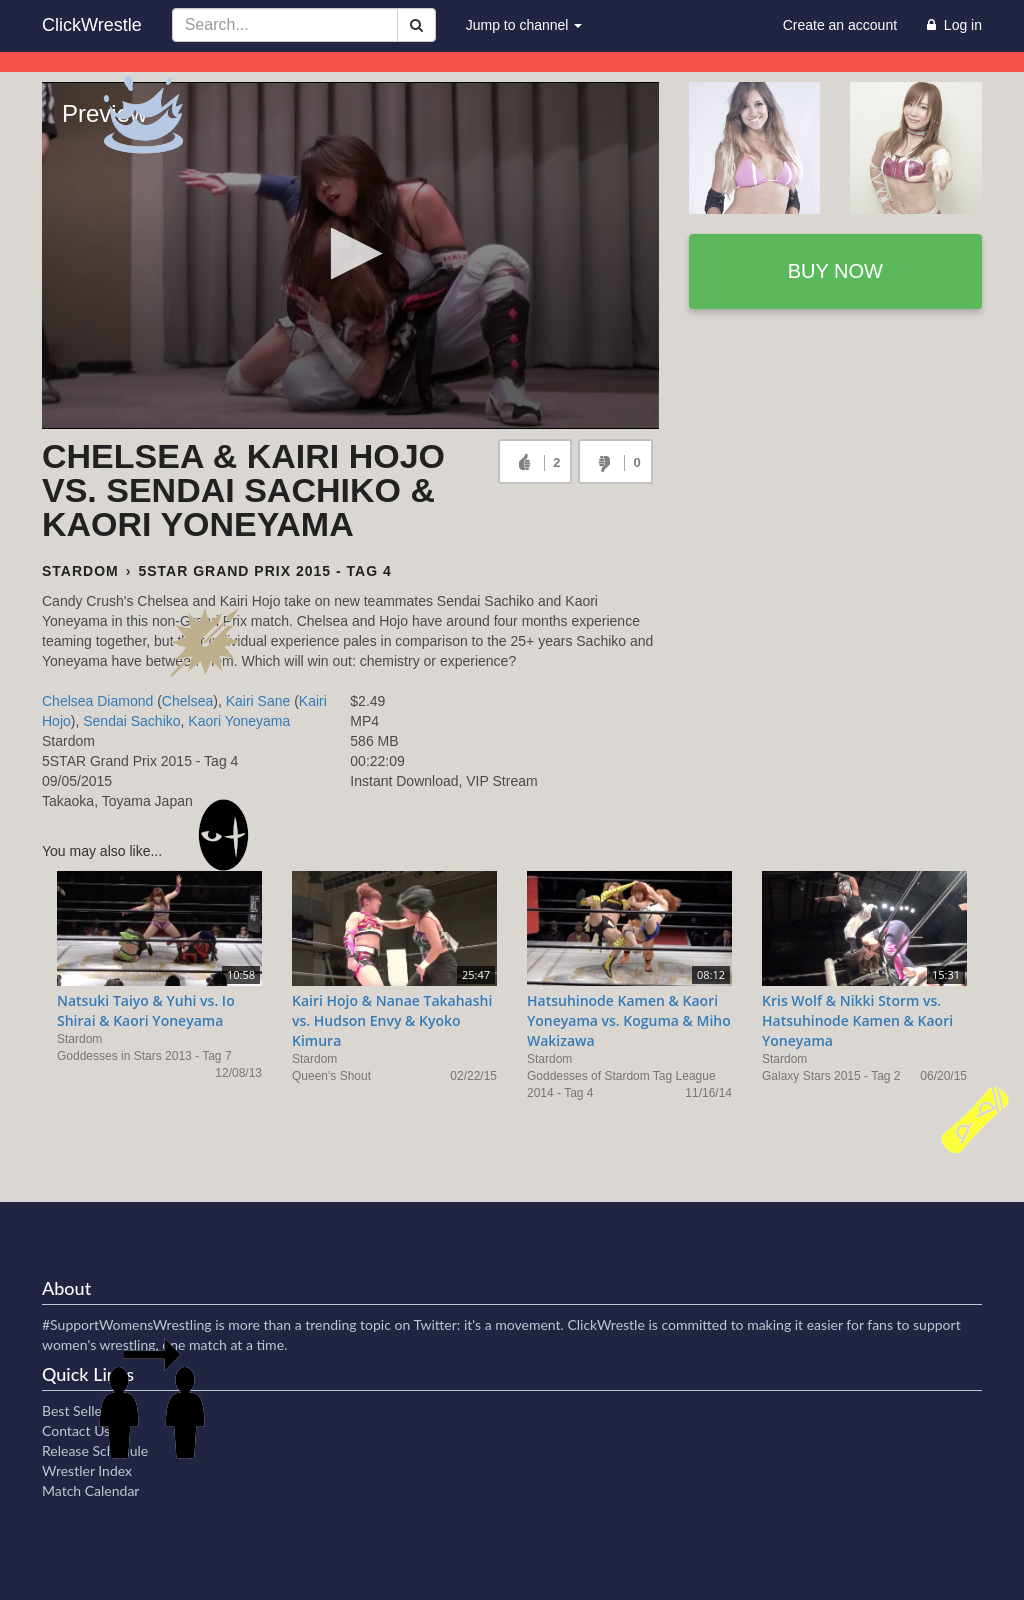 The width and height of the screenshot is (1024, 1600). What do you see at coordinates (205, 642) in the screenshot?
I see `sun-based weapon or solar attack ability` at bounding box center [205, 642].